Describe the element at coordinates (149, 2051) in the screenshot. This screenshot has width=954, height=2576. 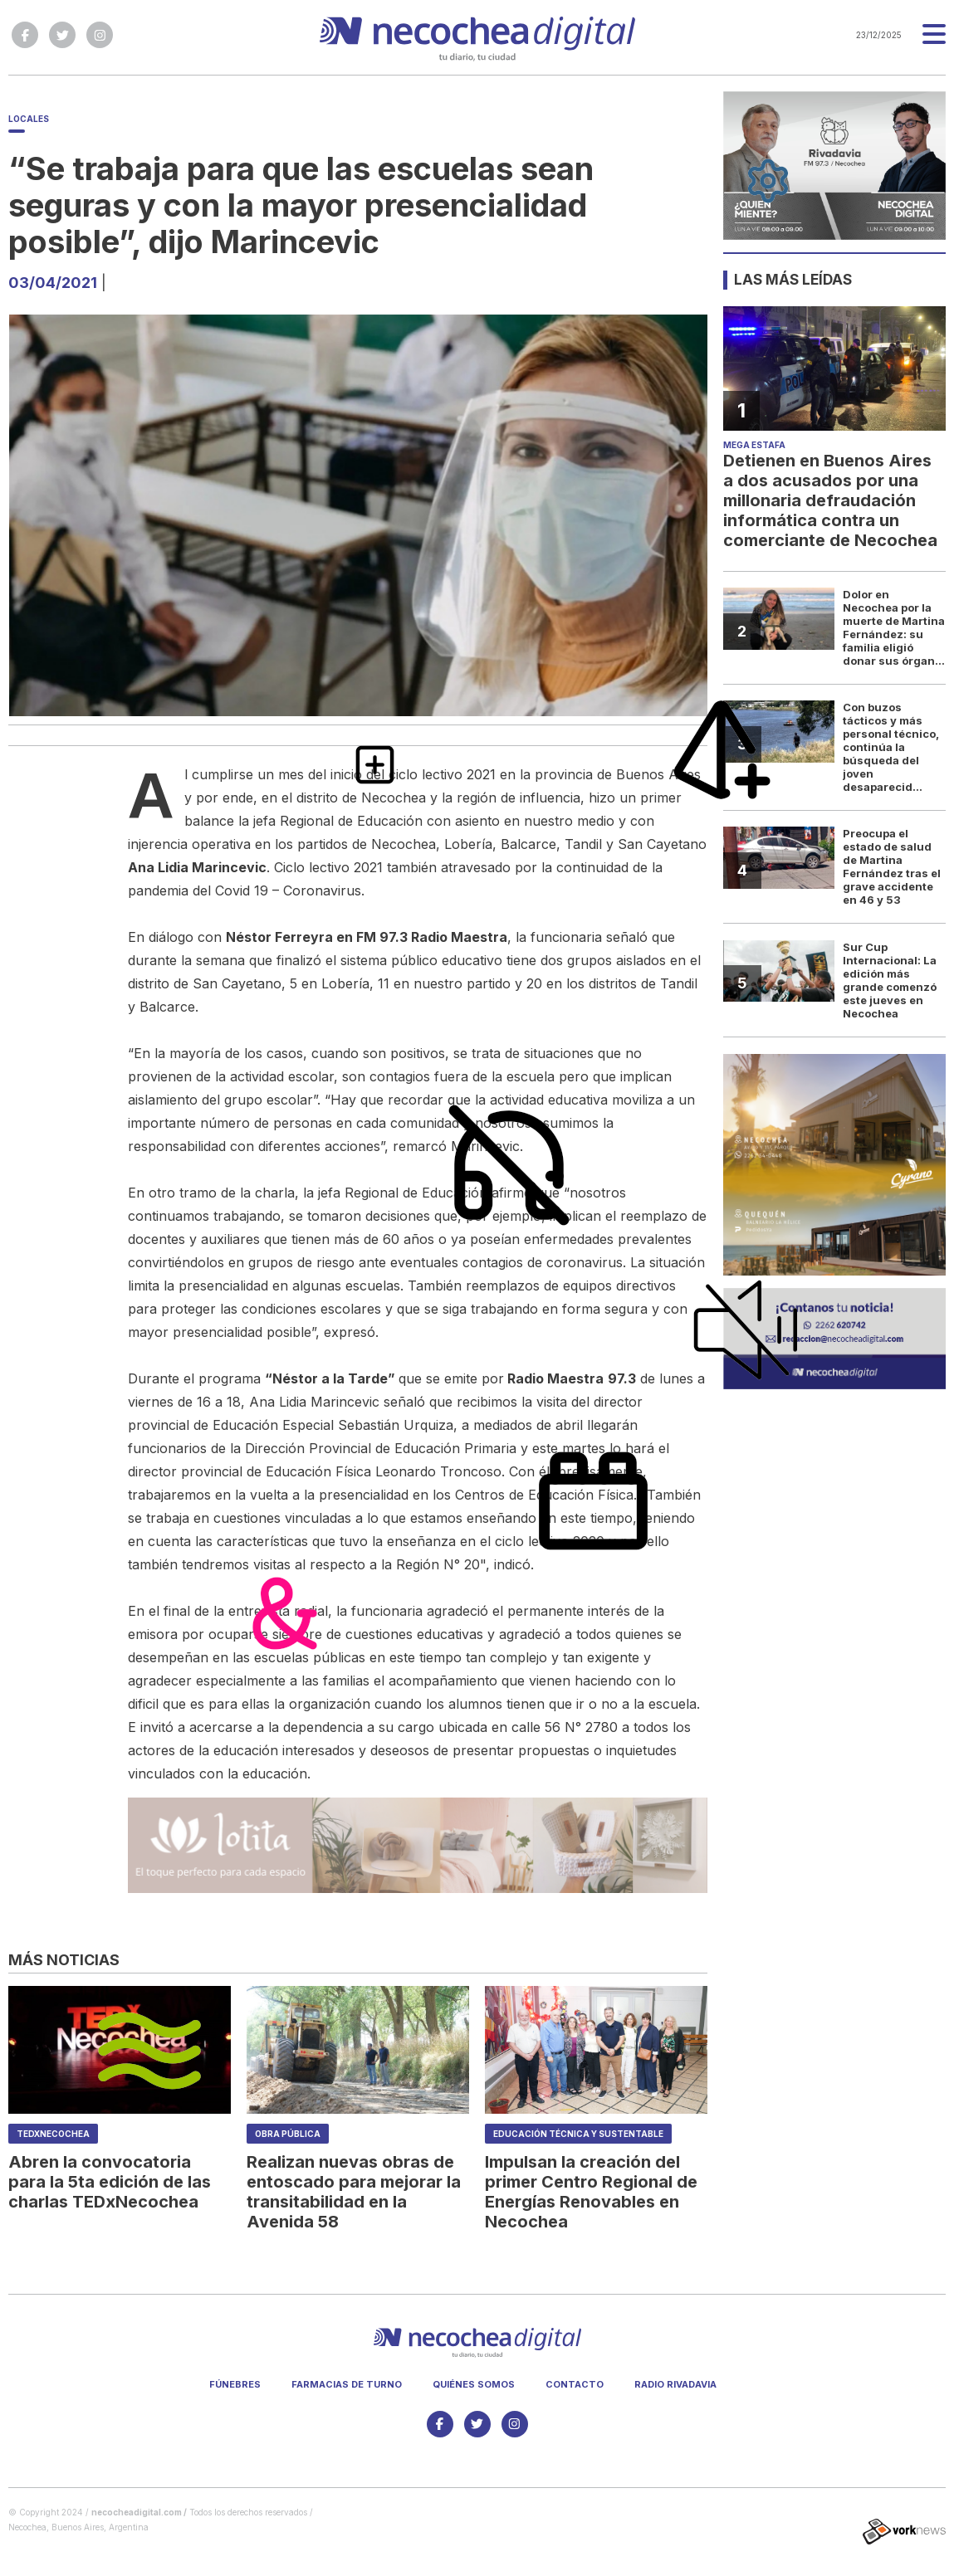
I see `indicates water or liquid-related content` at that location.